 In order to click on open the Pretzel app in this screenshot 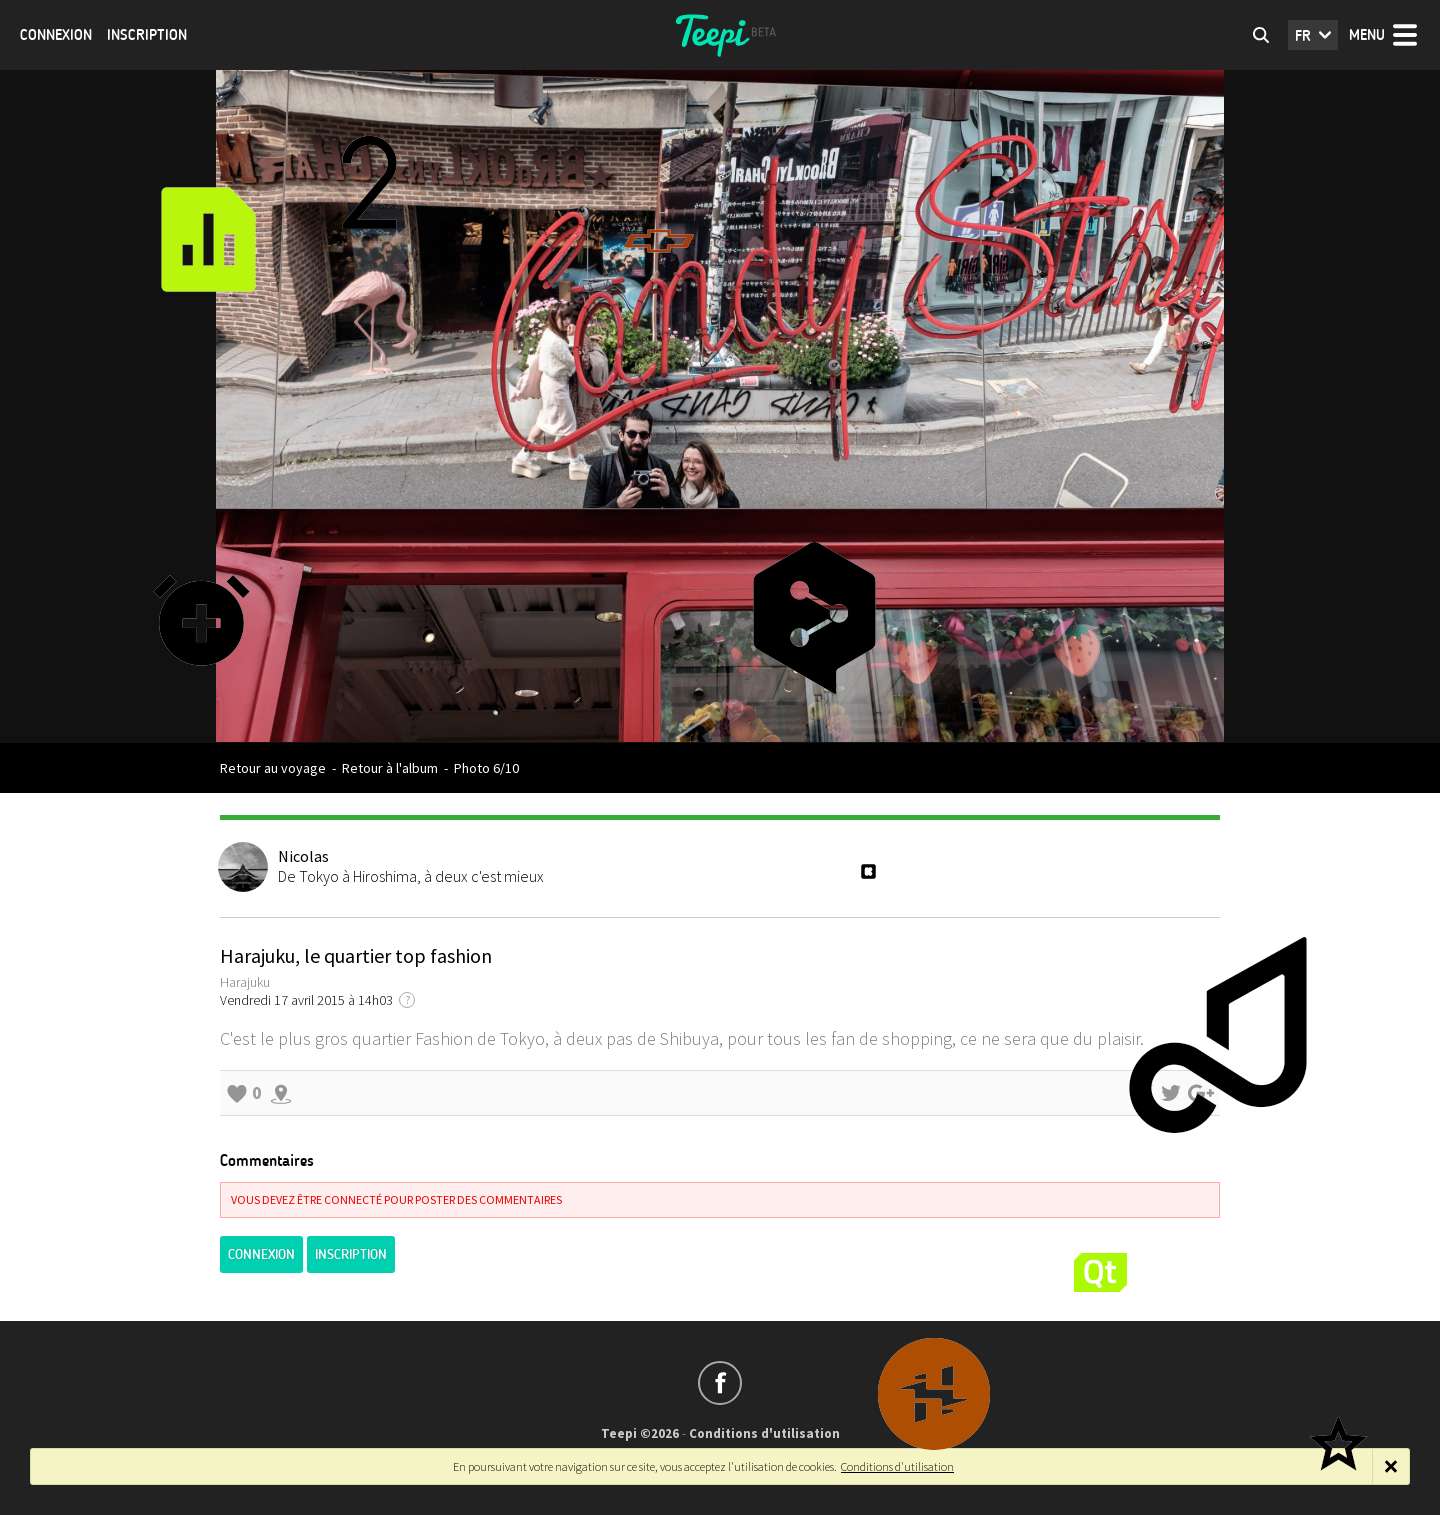, I will do `click(1218, 1035)`.